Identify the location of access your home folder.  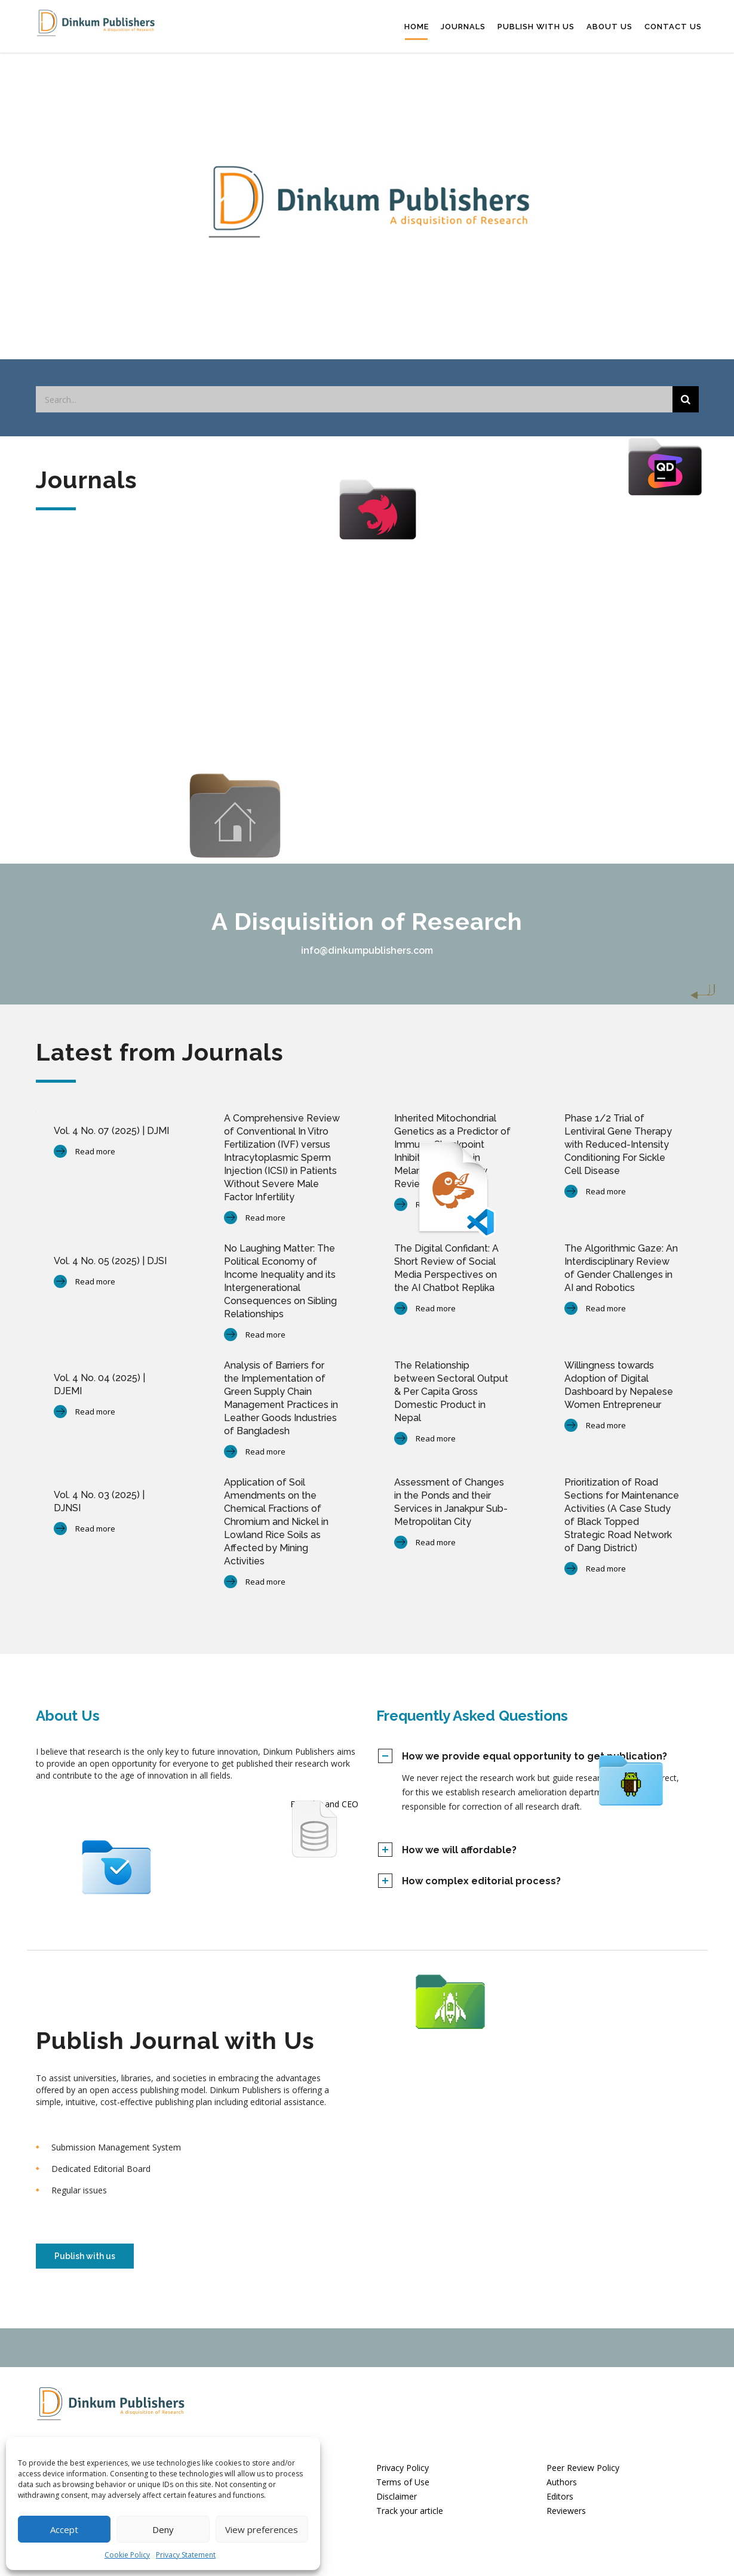
(235, 815).